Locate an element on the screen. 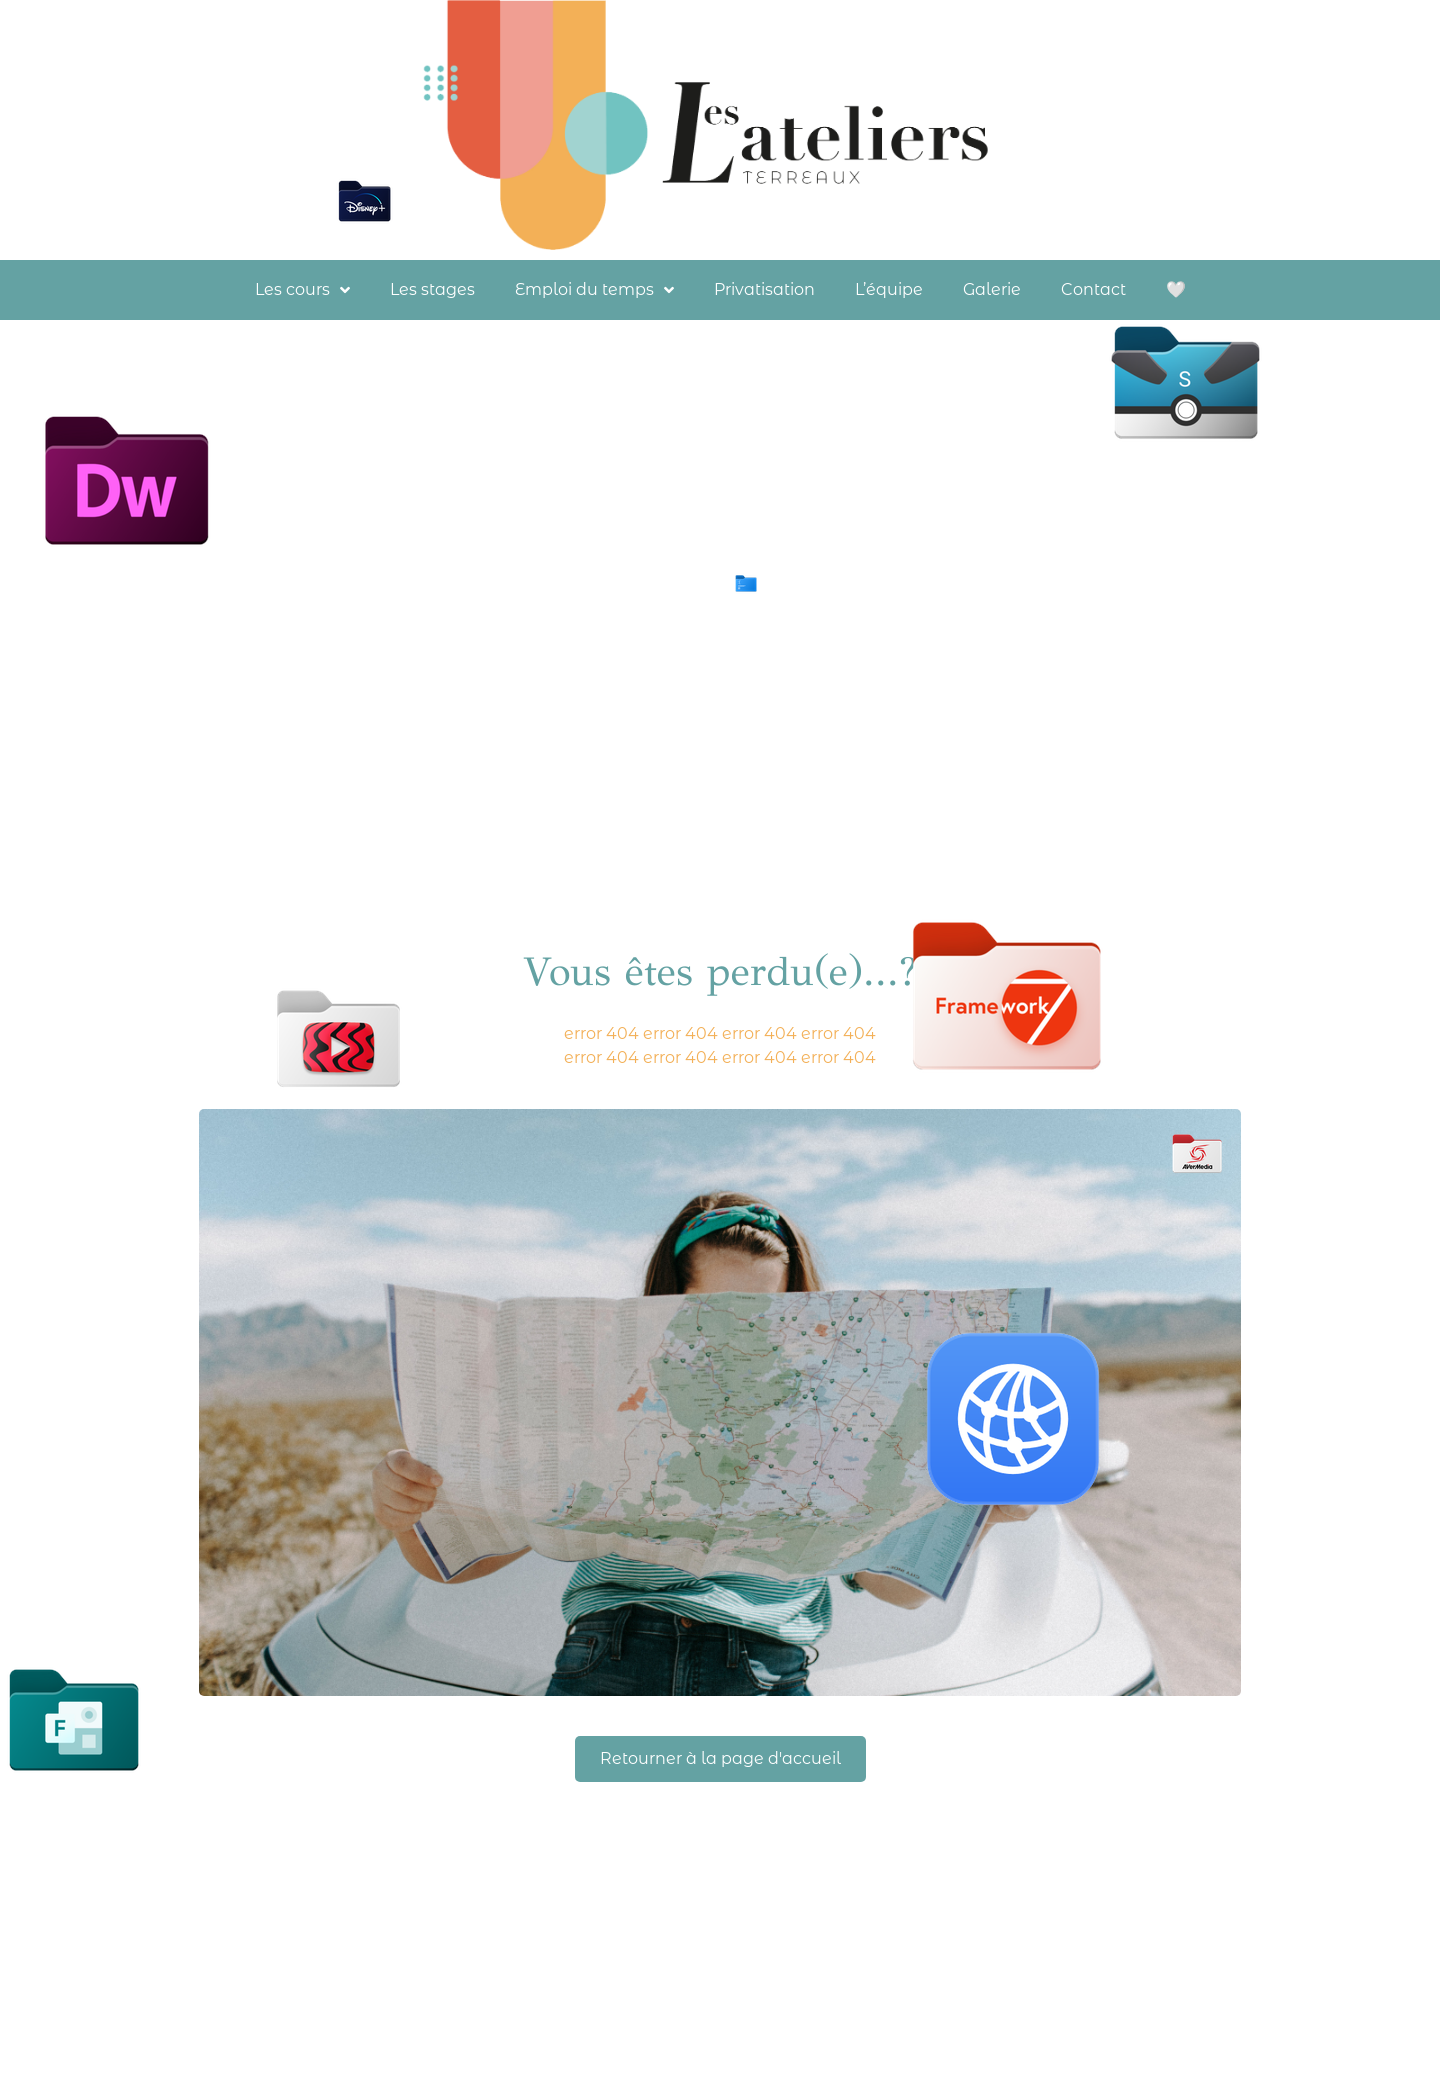 The image size is (1440, 2094). open PewDiePie YouTube channel folder is located at coordinates (338, 1042).